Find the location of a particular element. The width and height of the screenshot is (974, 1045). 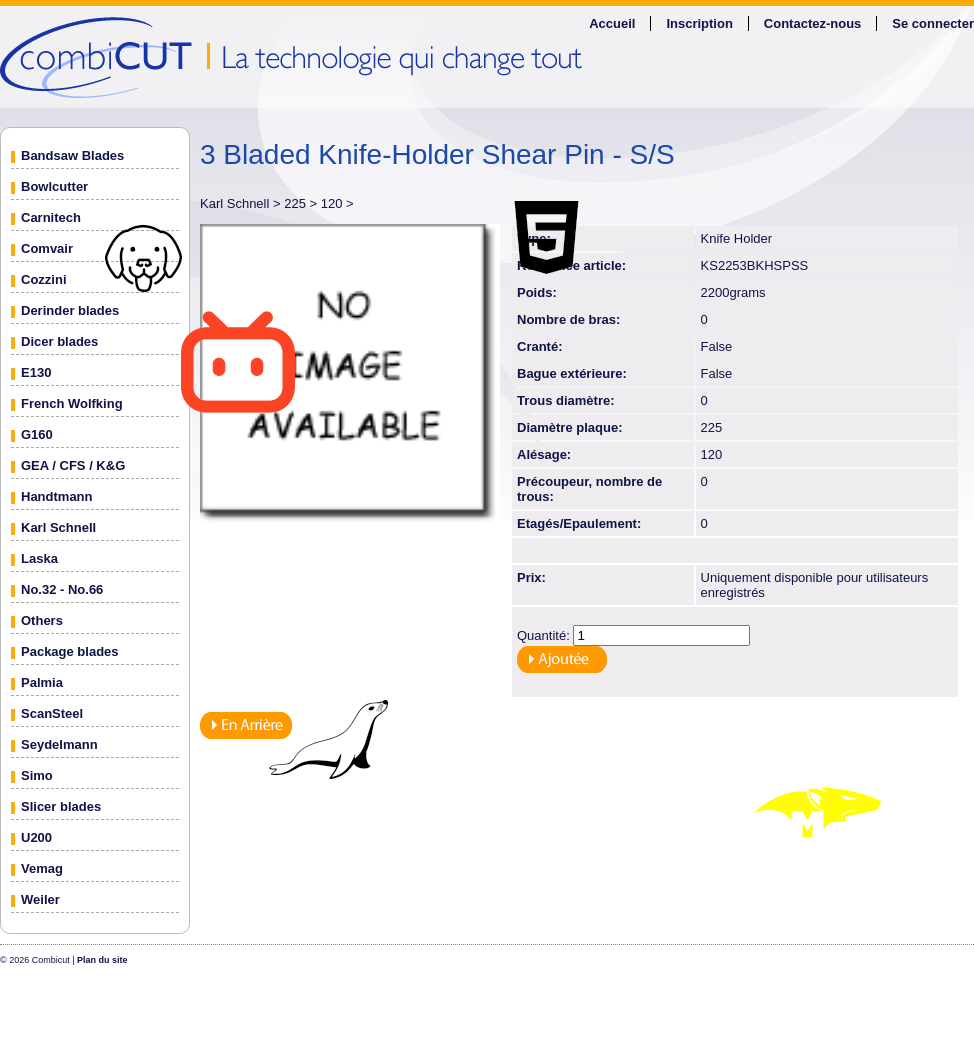

indicates content built with HTML5 technology is located at coordinates (546, 237).